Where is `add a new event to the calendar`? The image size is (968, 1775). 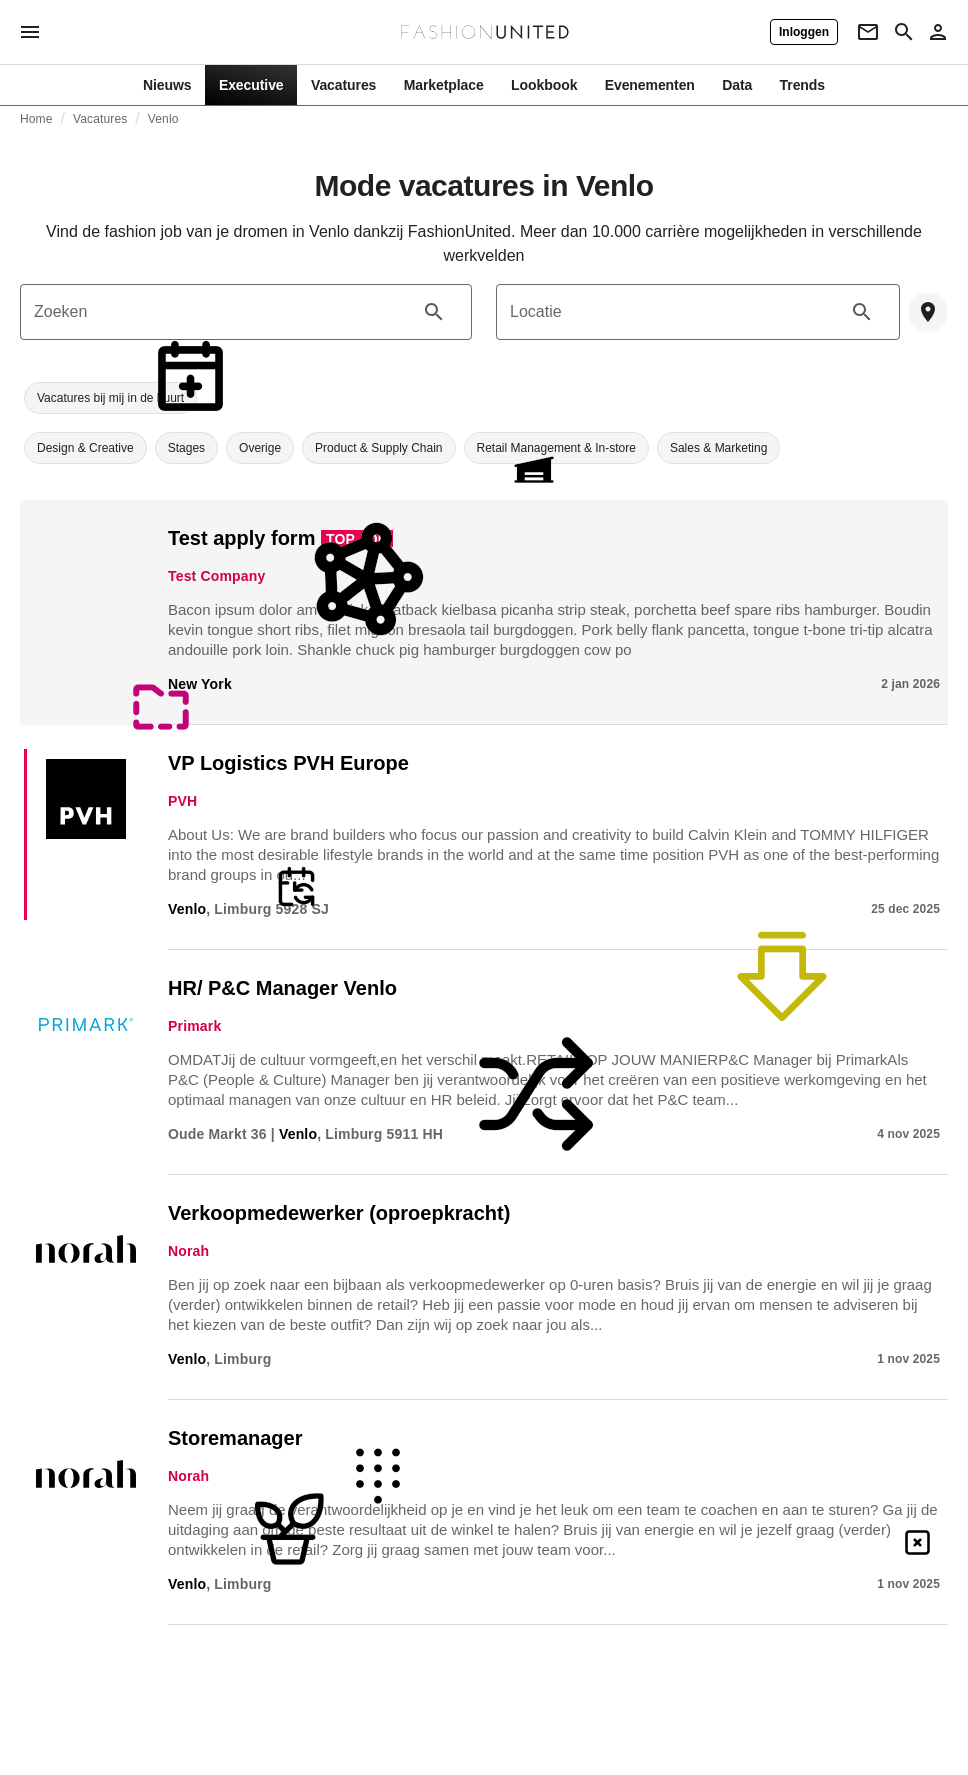 add a new event to the calendar is located at coordinates (190, 378).